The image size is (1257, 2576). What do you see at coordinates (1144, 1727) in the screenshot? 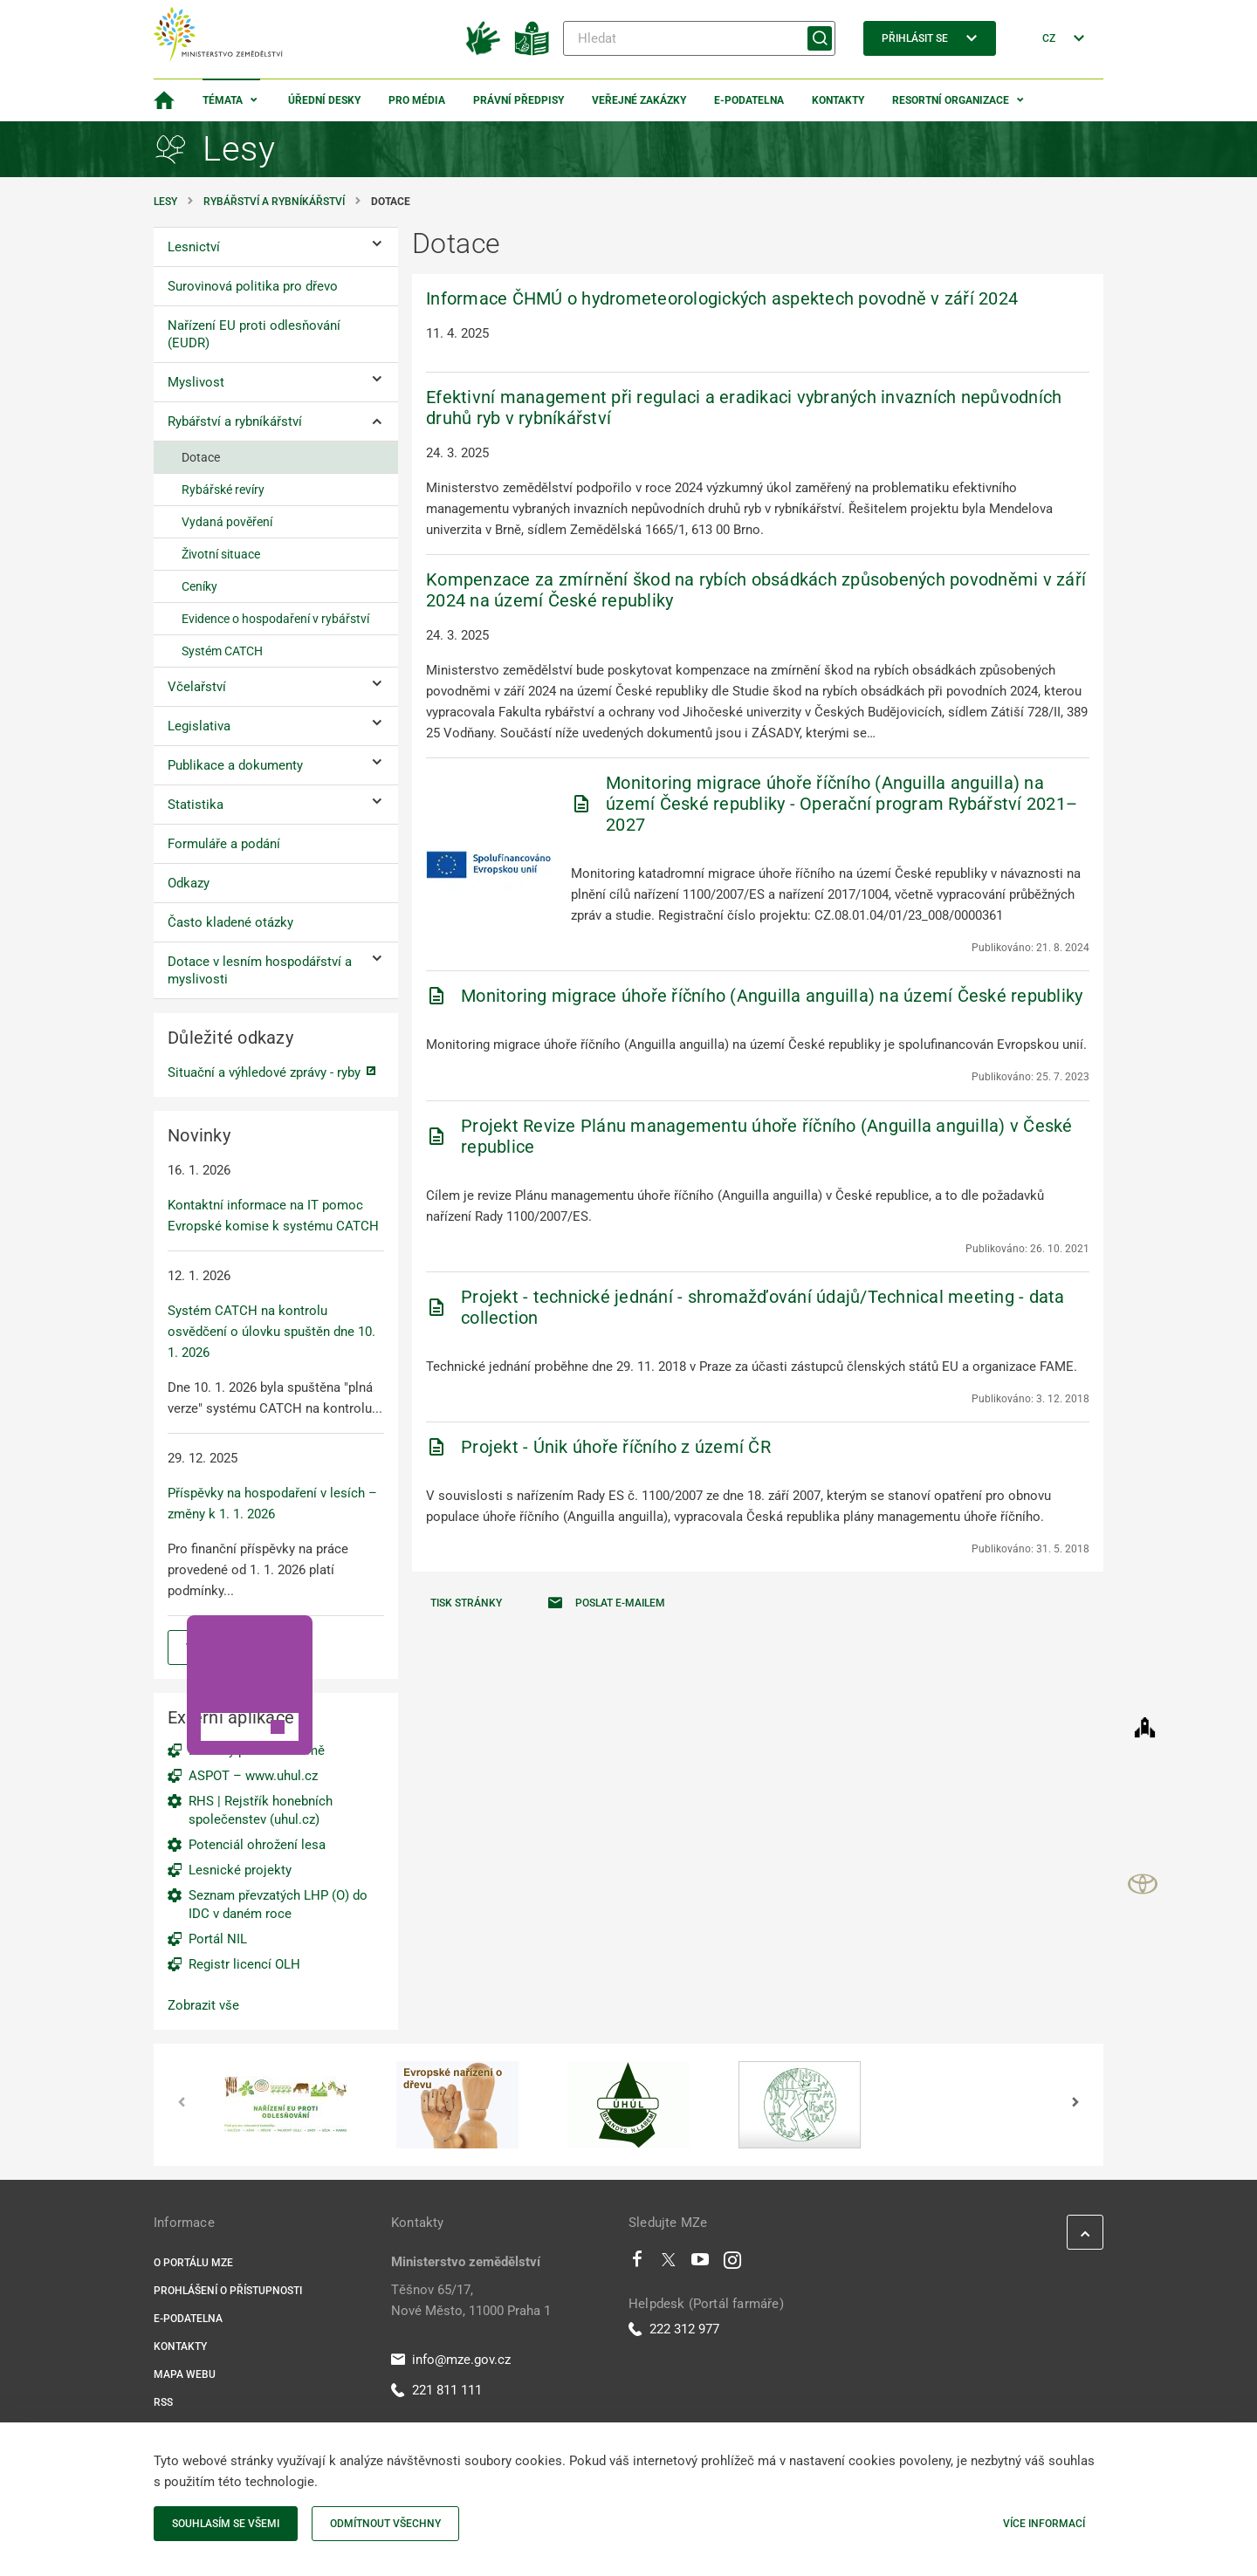
I see `space awesome brand logo` at bounding box center [1144, 1727].